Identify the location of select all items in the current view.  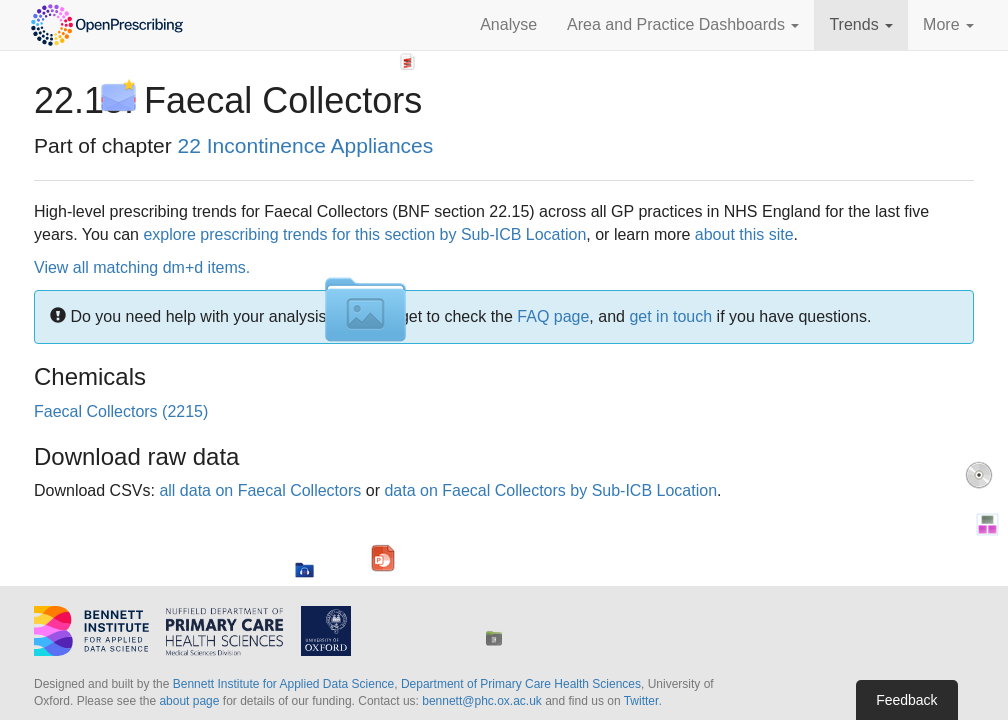
(987, 524).